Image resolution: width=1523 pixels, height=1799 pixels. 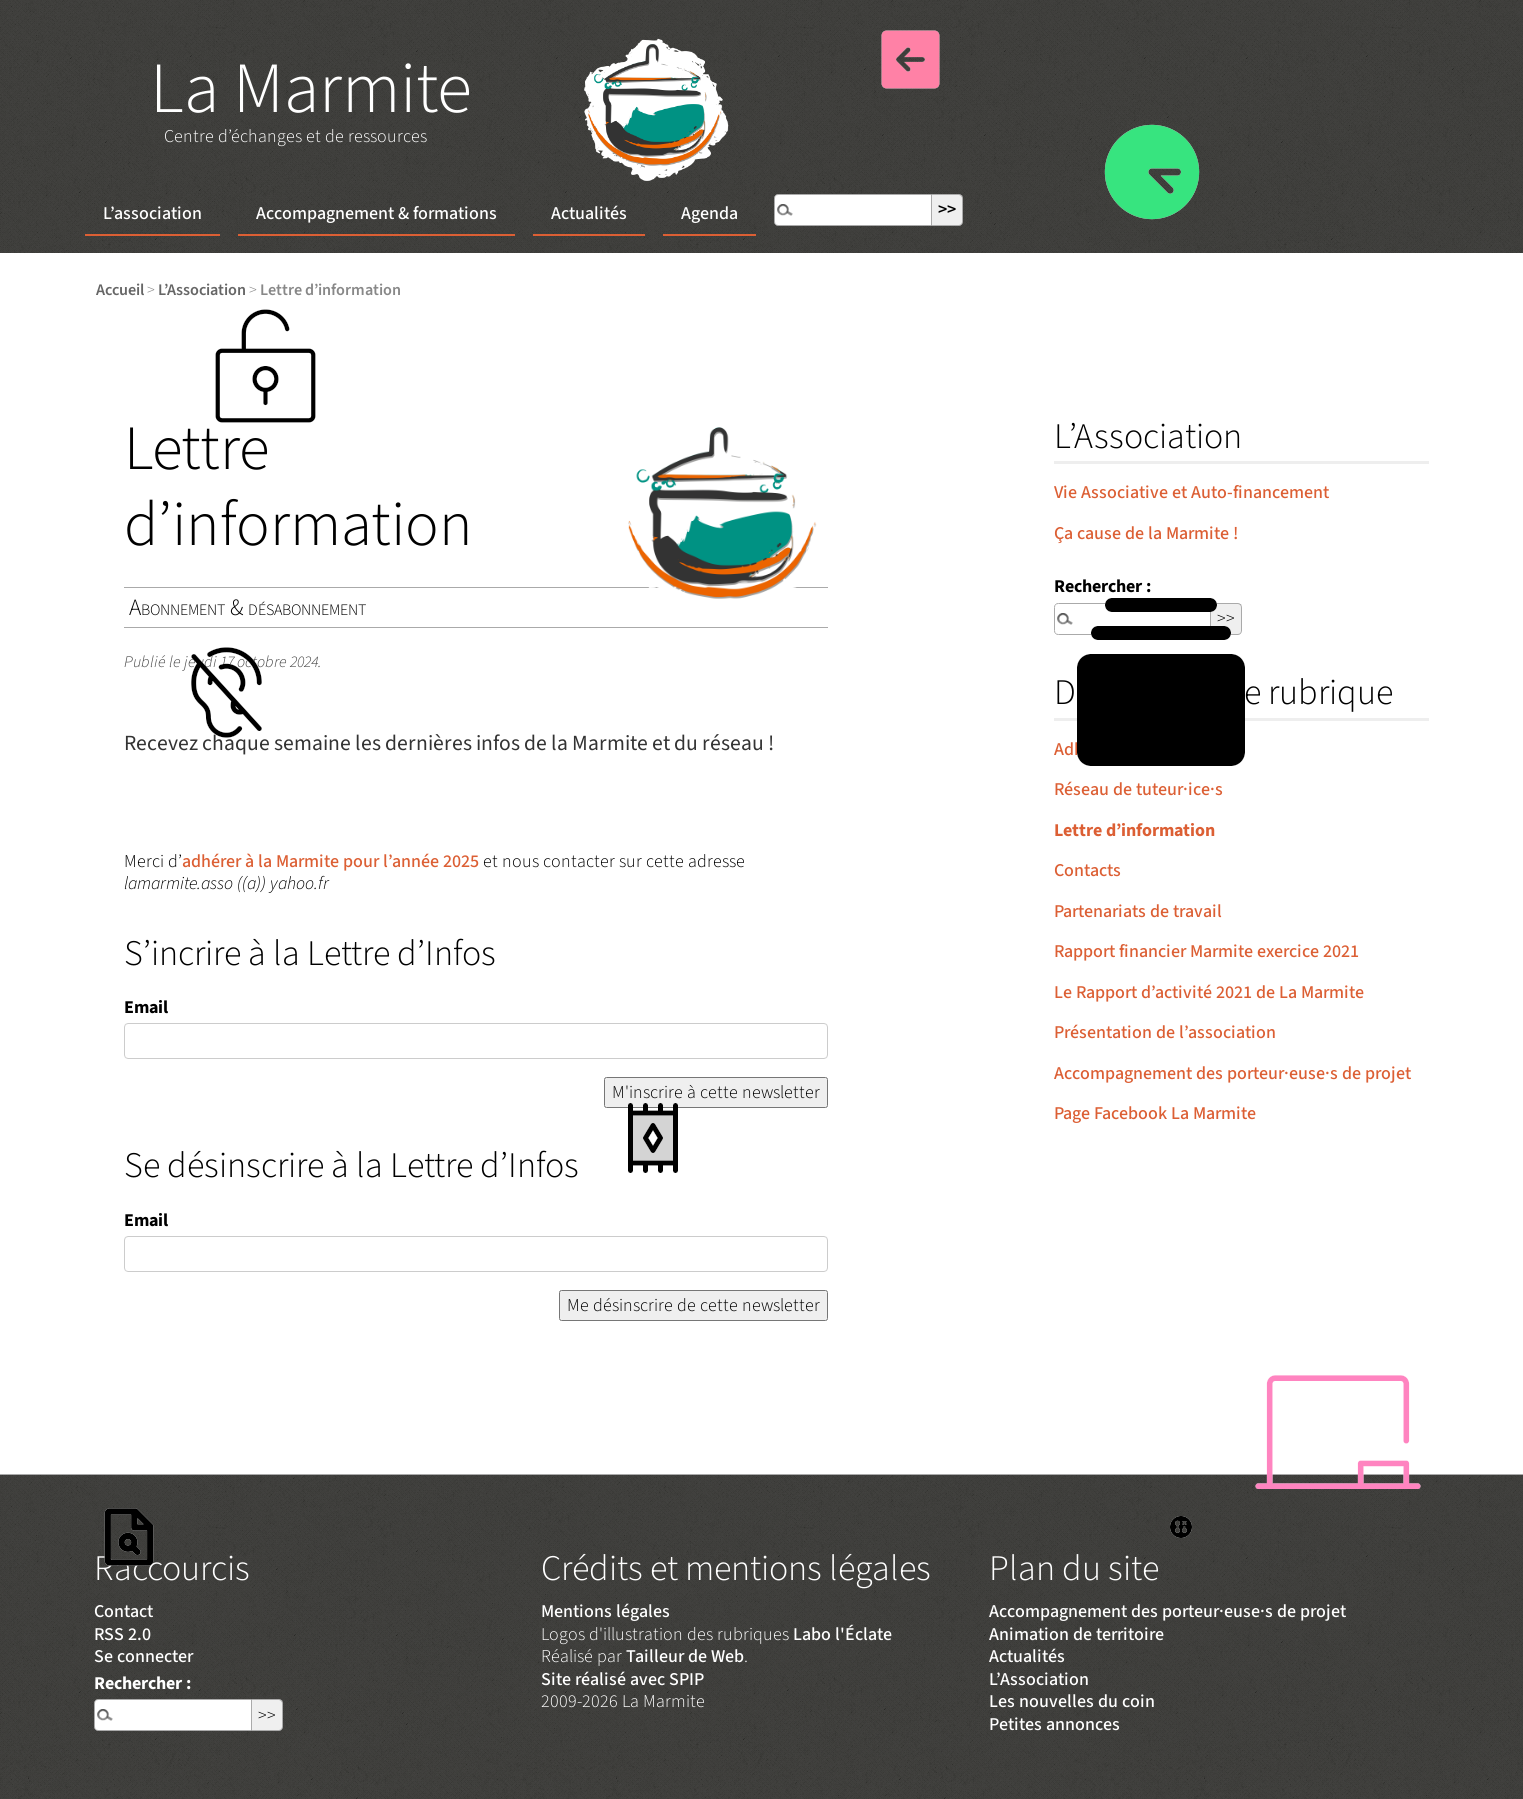 I want to click on view stacked cards or layers, so click(x=1161, y=689).